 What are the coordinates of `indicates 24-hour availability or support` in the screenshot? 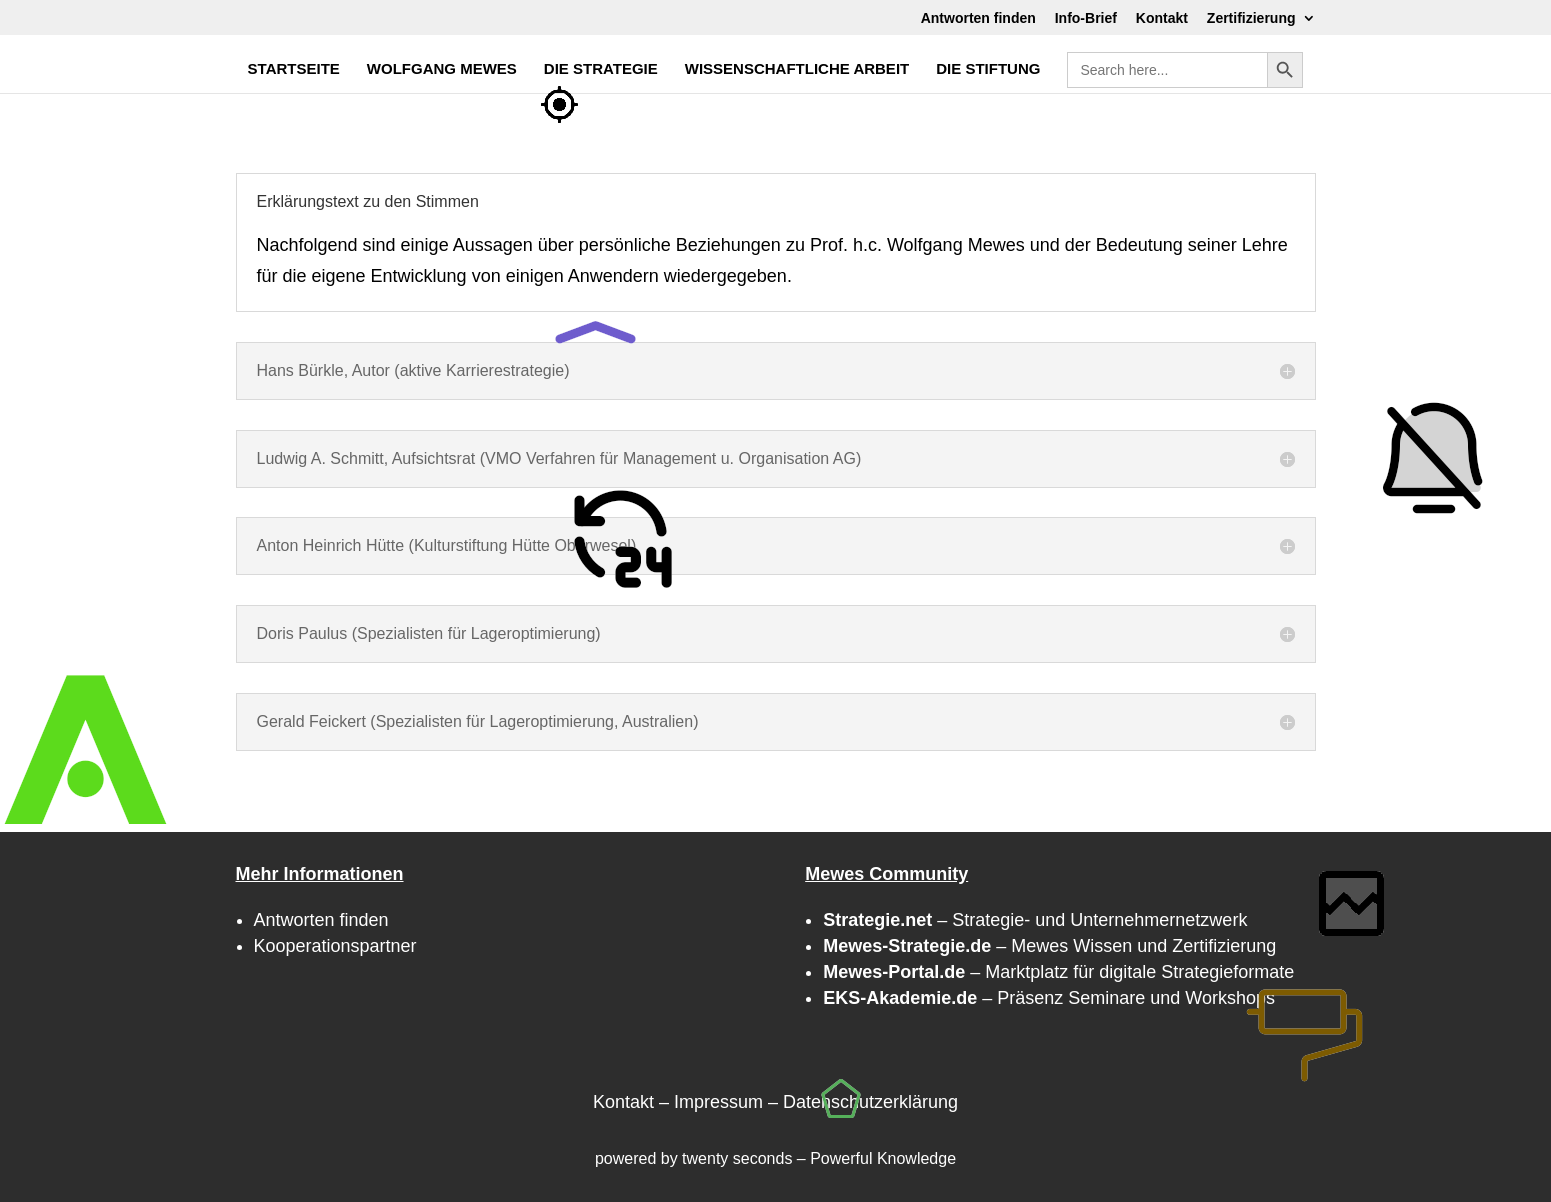 It's located at (620, 536).